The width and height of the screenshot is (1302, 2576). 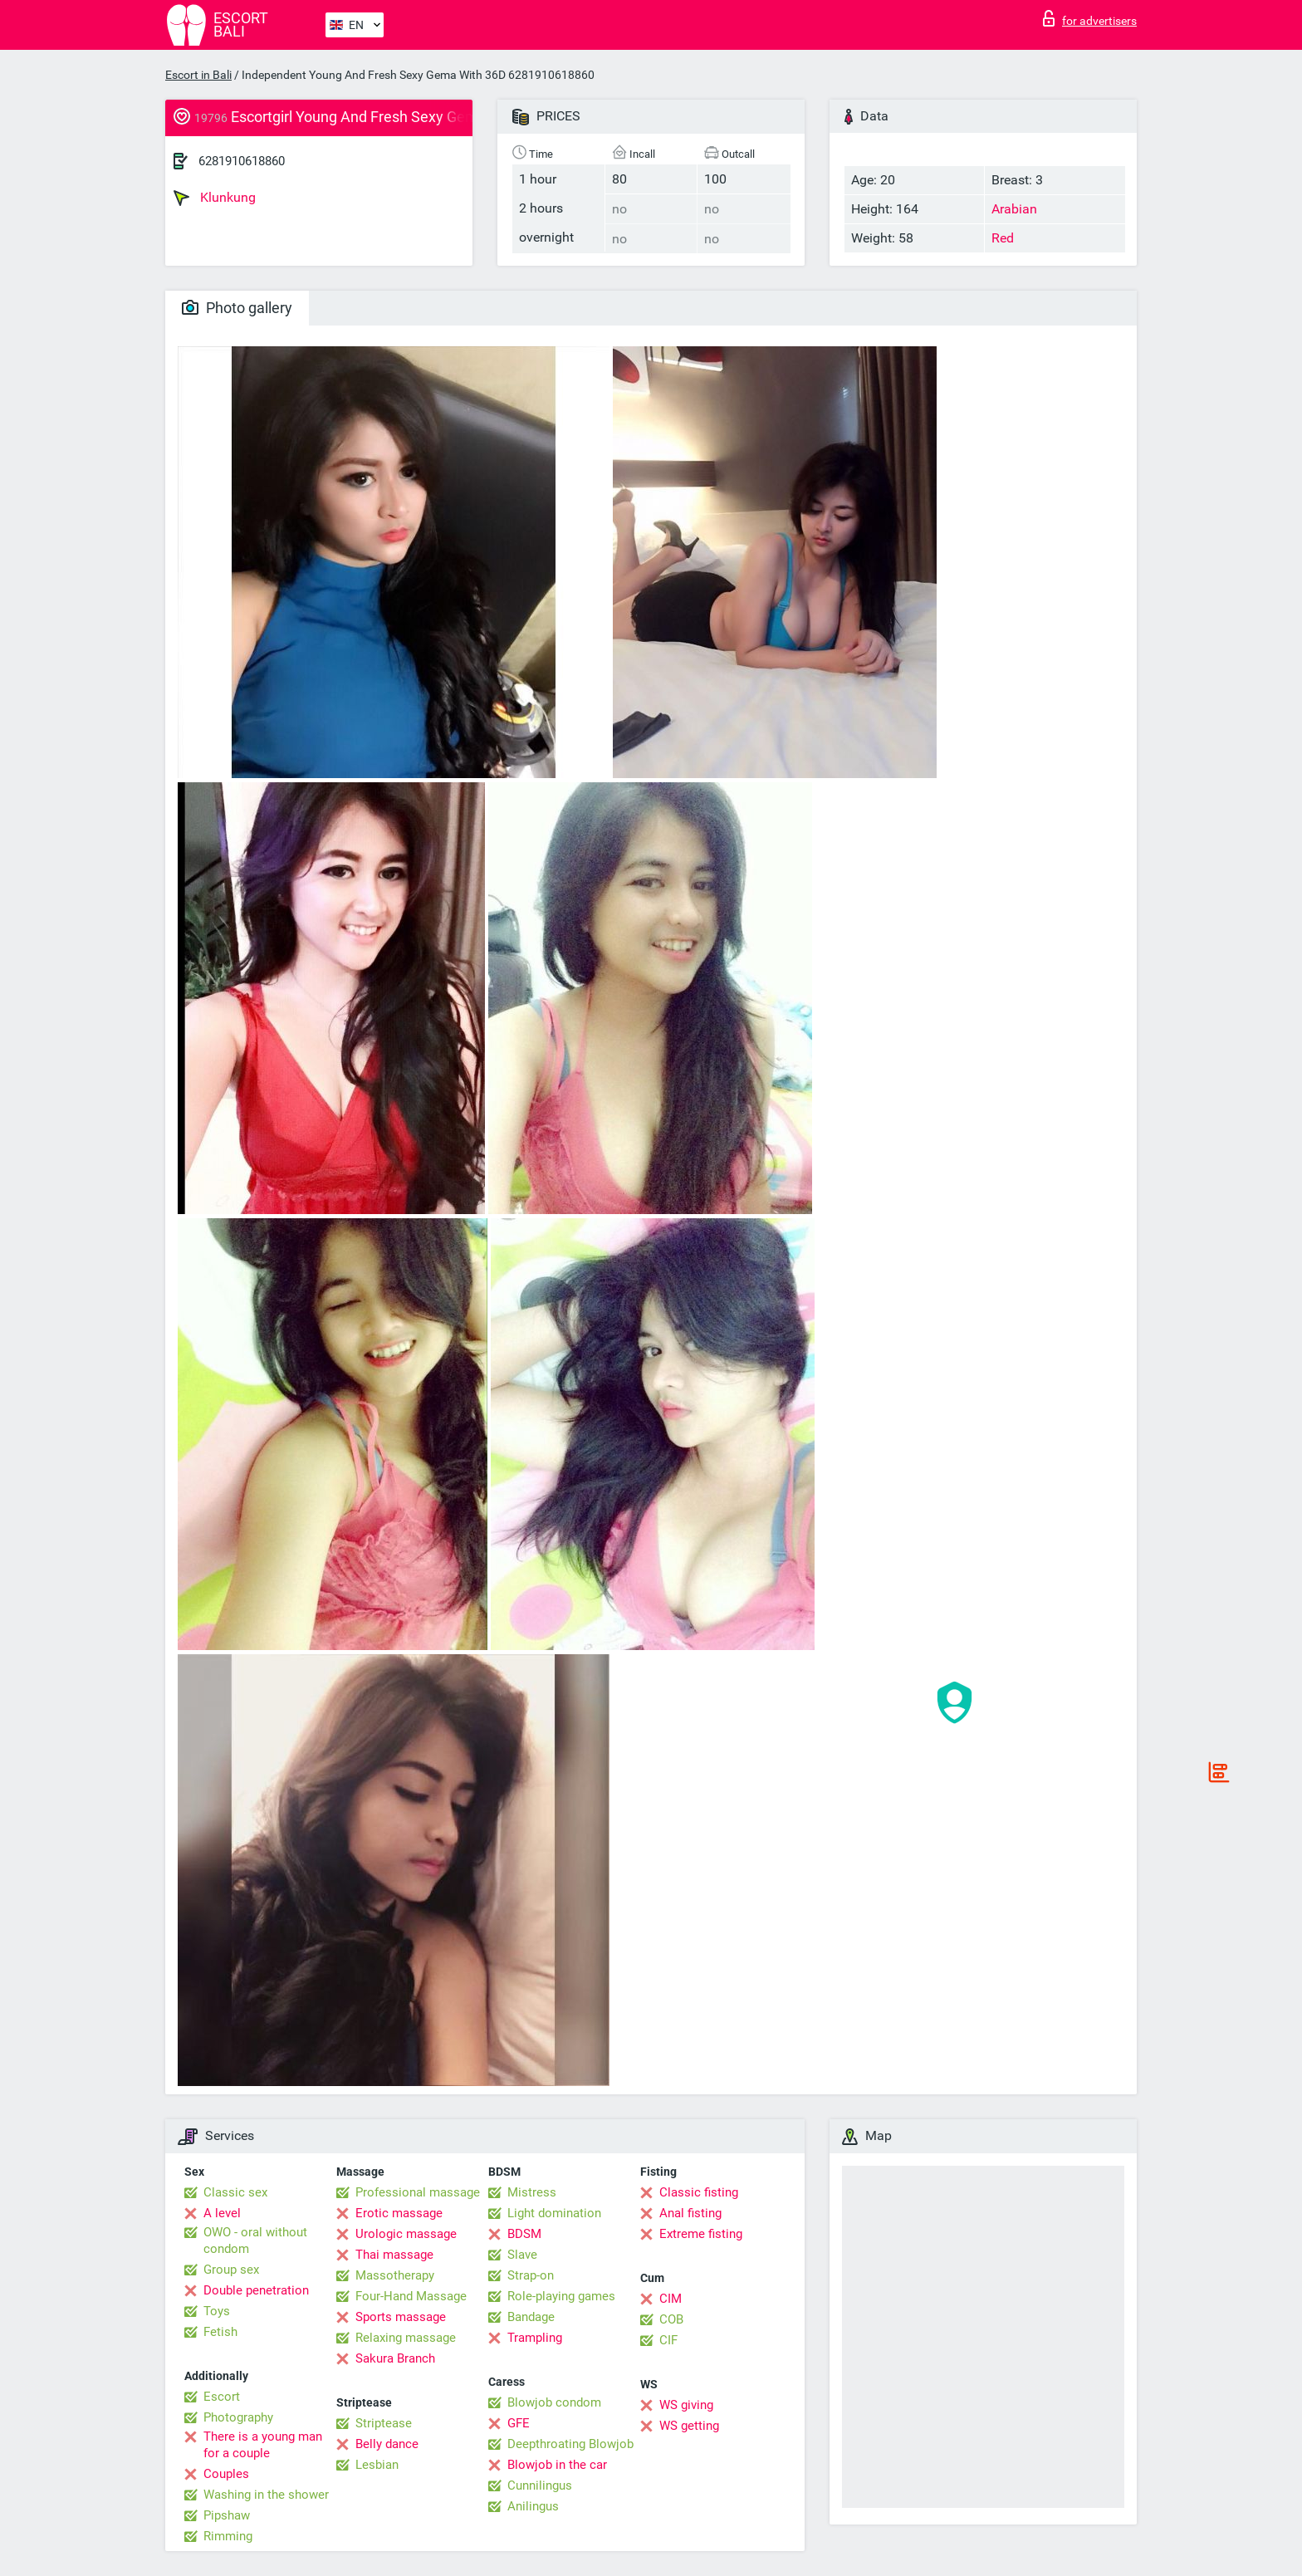 What do you see at coordinates (1219, 1772) in the screenshot?
I see `view stacked bar chart data` at bounding box center [1219, 1772].